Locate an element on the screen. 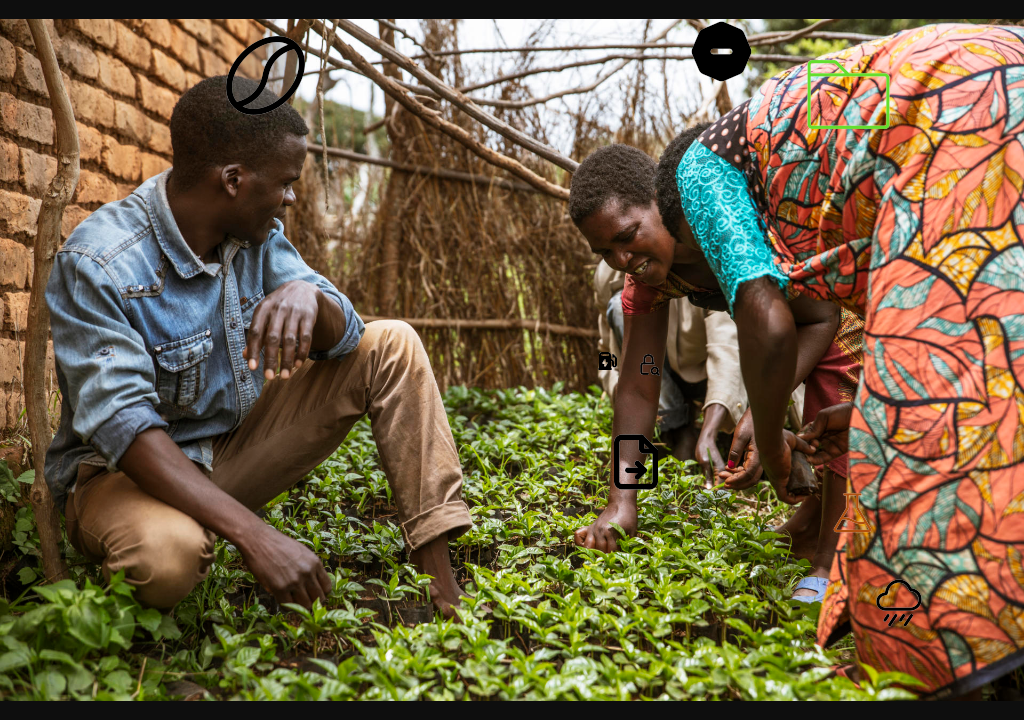 The width and height of the screenshot is (1024, 720). export or send file is located at coordinates (636, 462).